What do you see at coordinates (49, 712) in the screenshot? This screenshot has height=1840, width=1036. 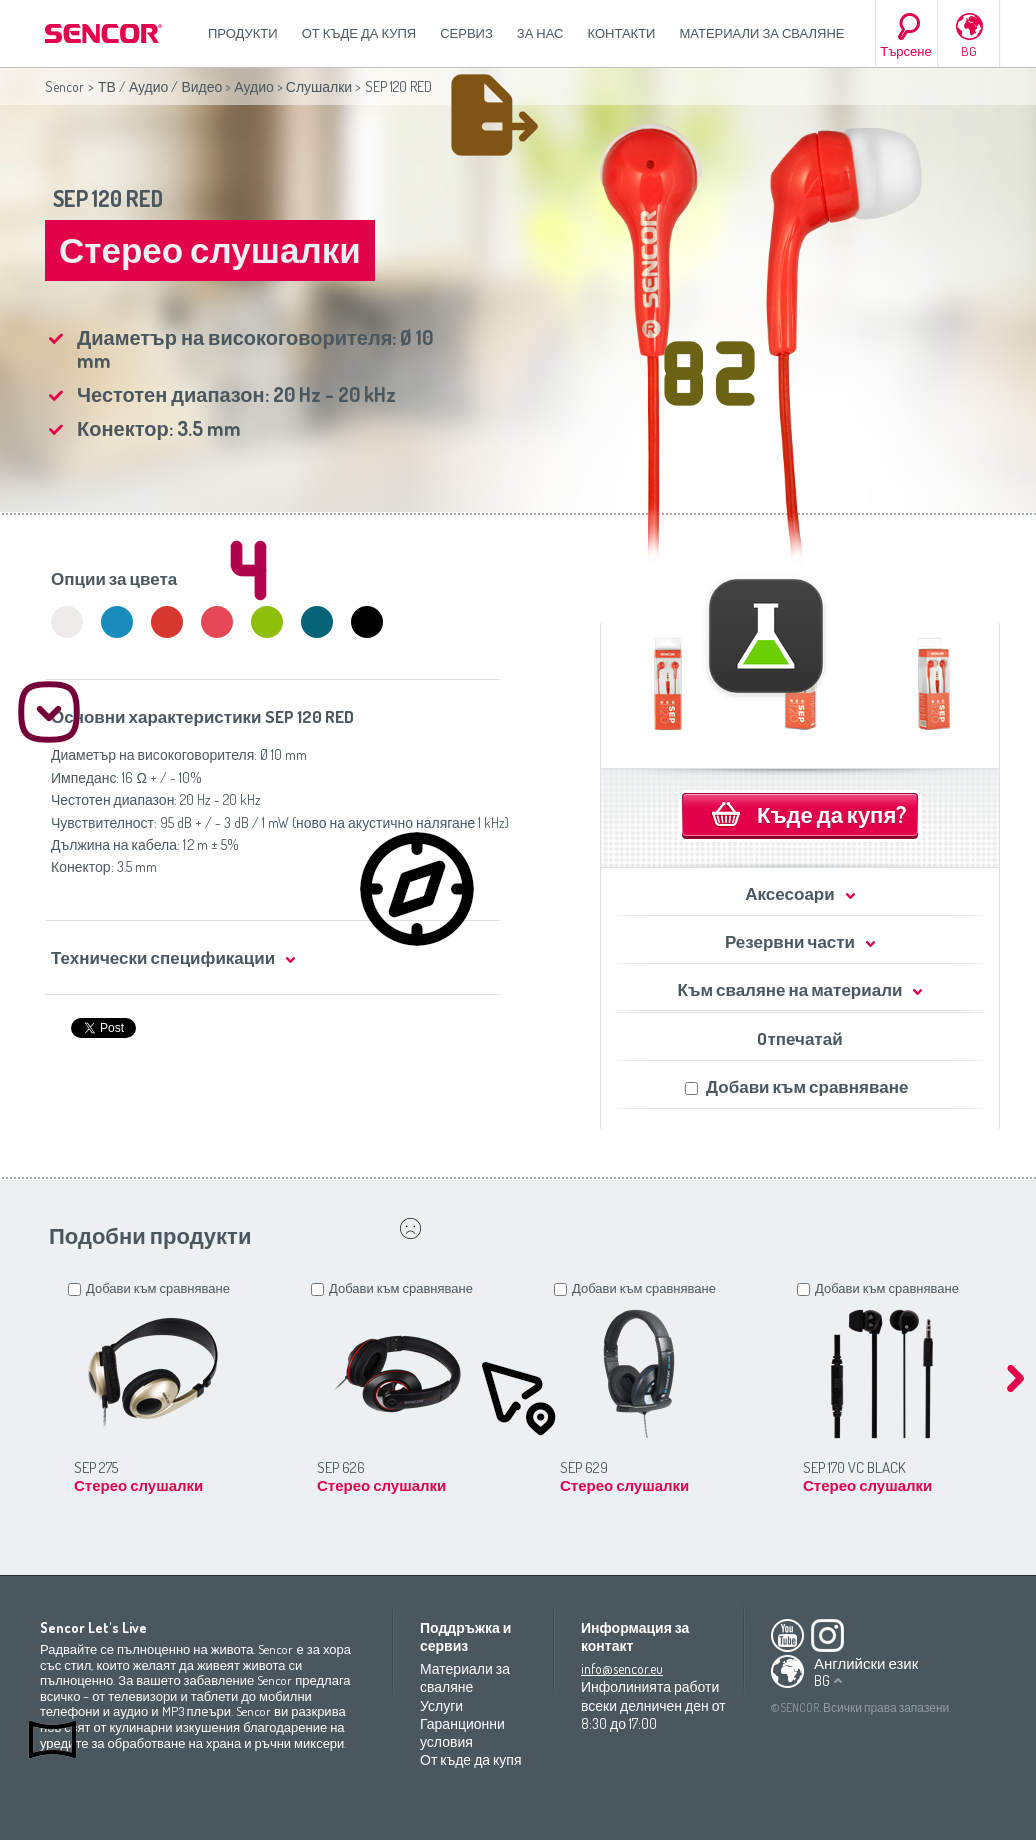 I see `expand dropdown menu or content` at bounding box center [49, 712].